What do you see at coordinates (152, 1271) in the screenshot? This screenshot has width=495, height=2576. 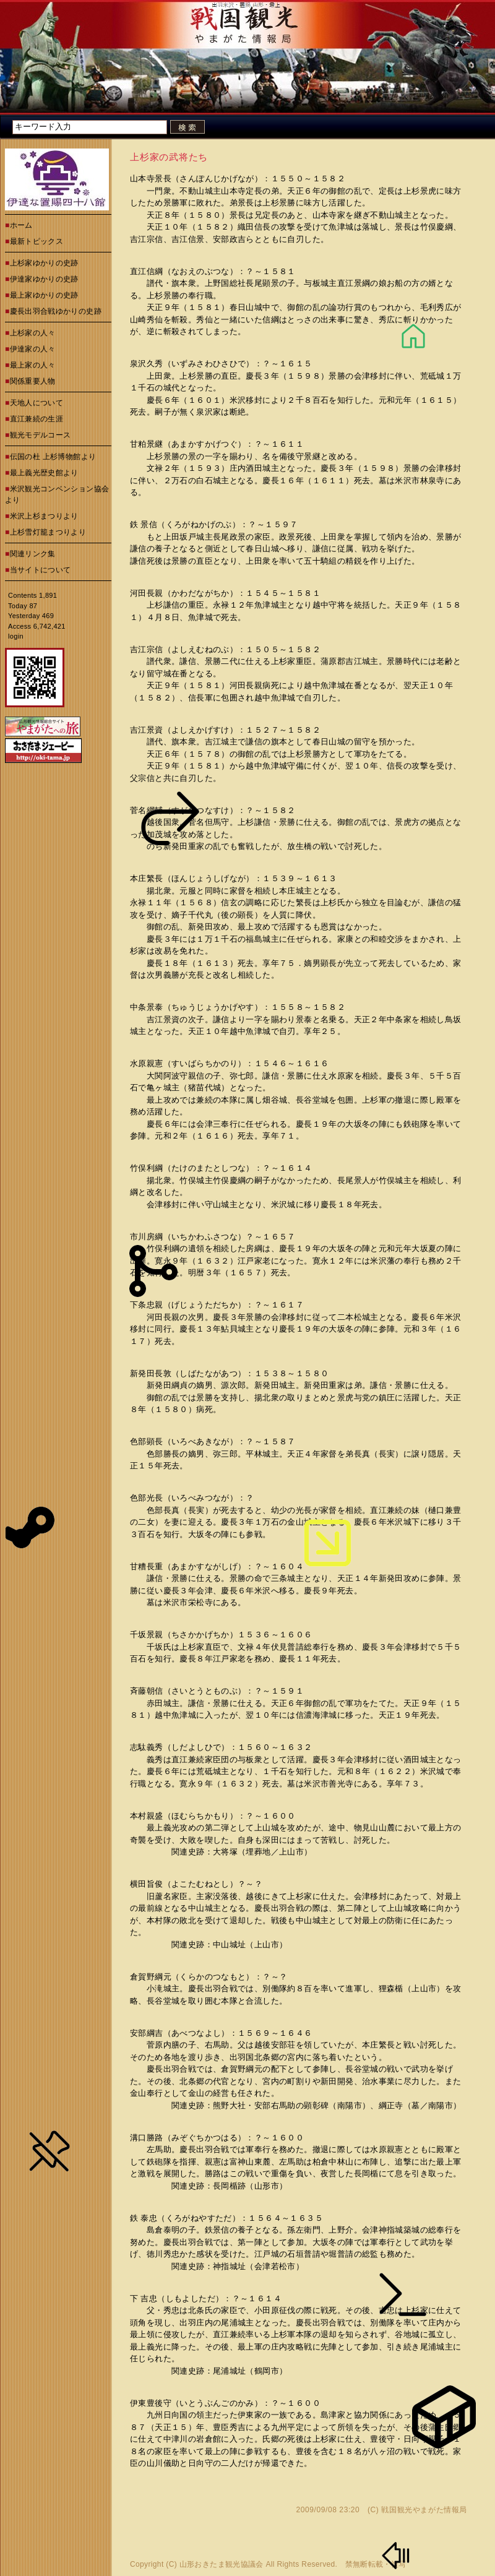 I see `merge a branch into the main codebase` at bounding box center [152, 1271].